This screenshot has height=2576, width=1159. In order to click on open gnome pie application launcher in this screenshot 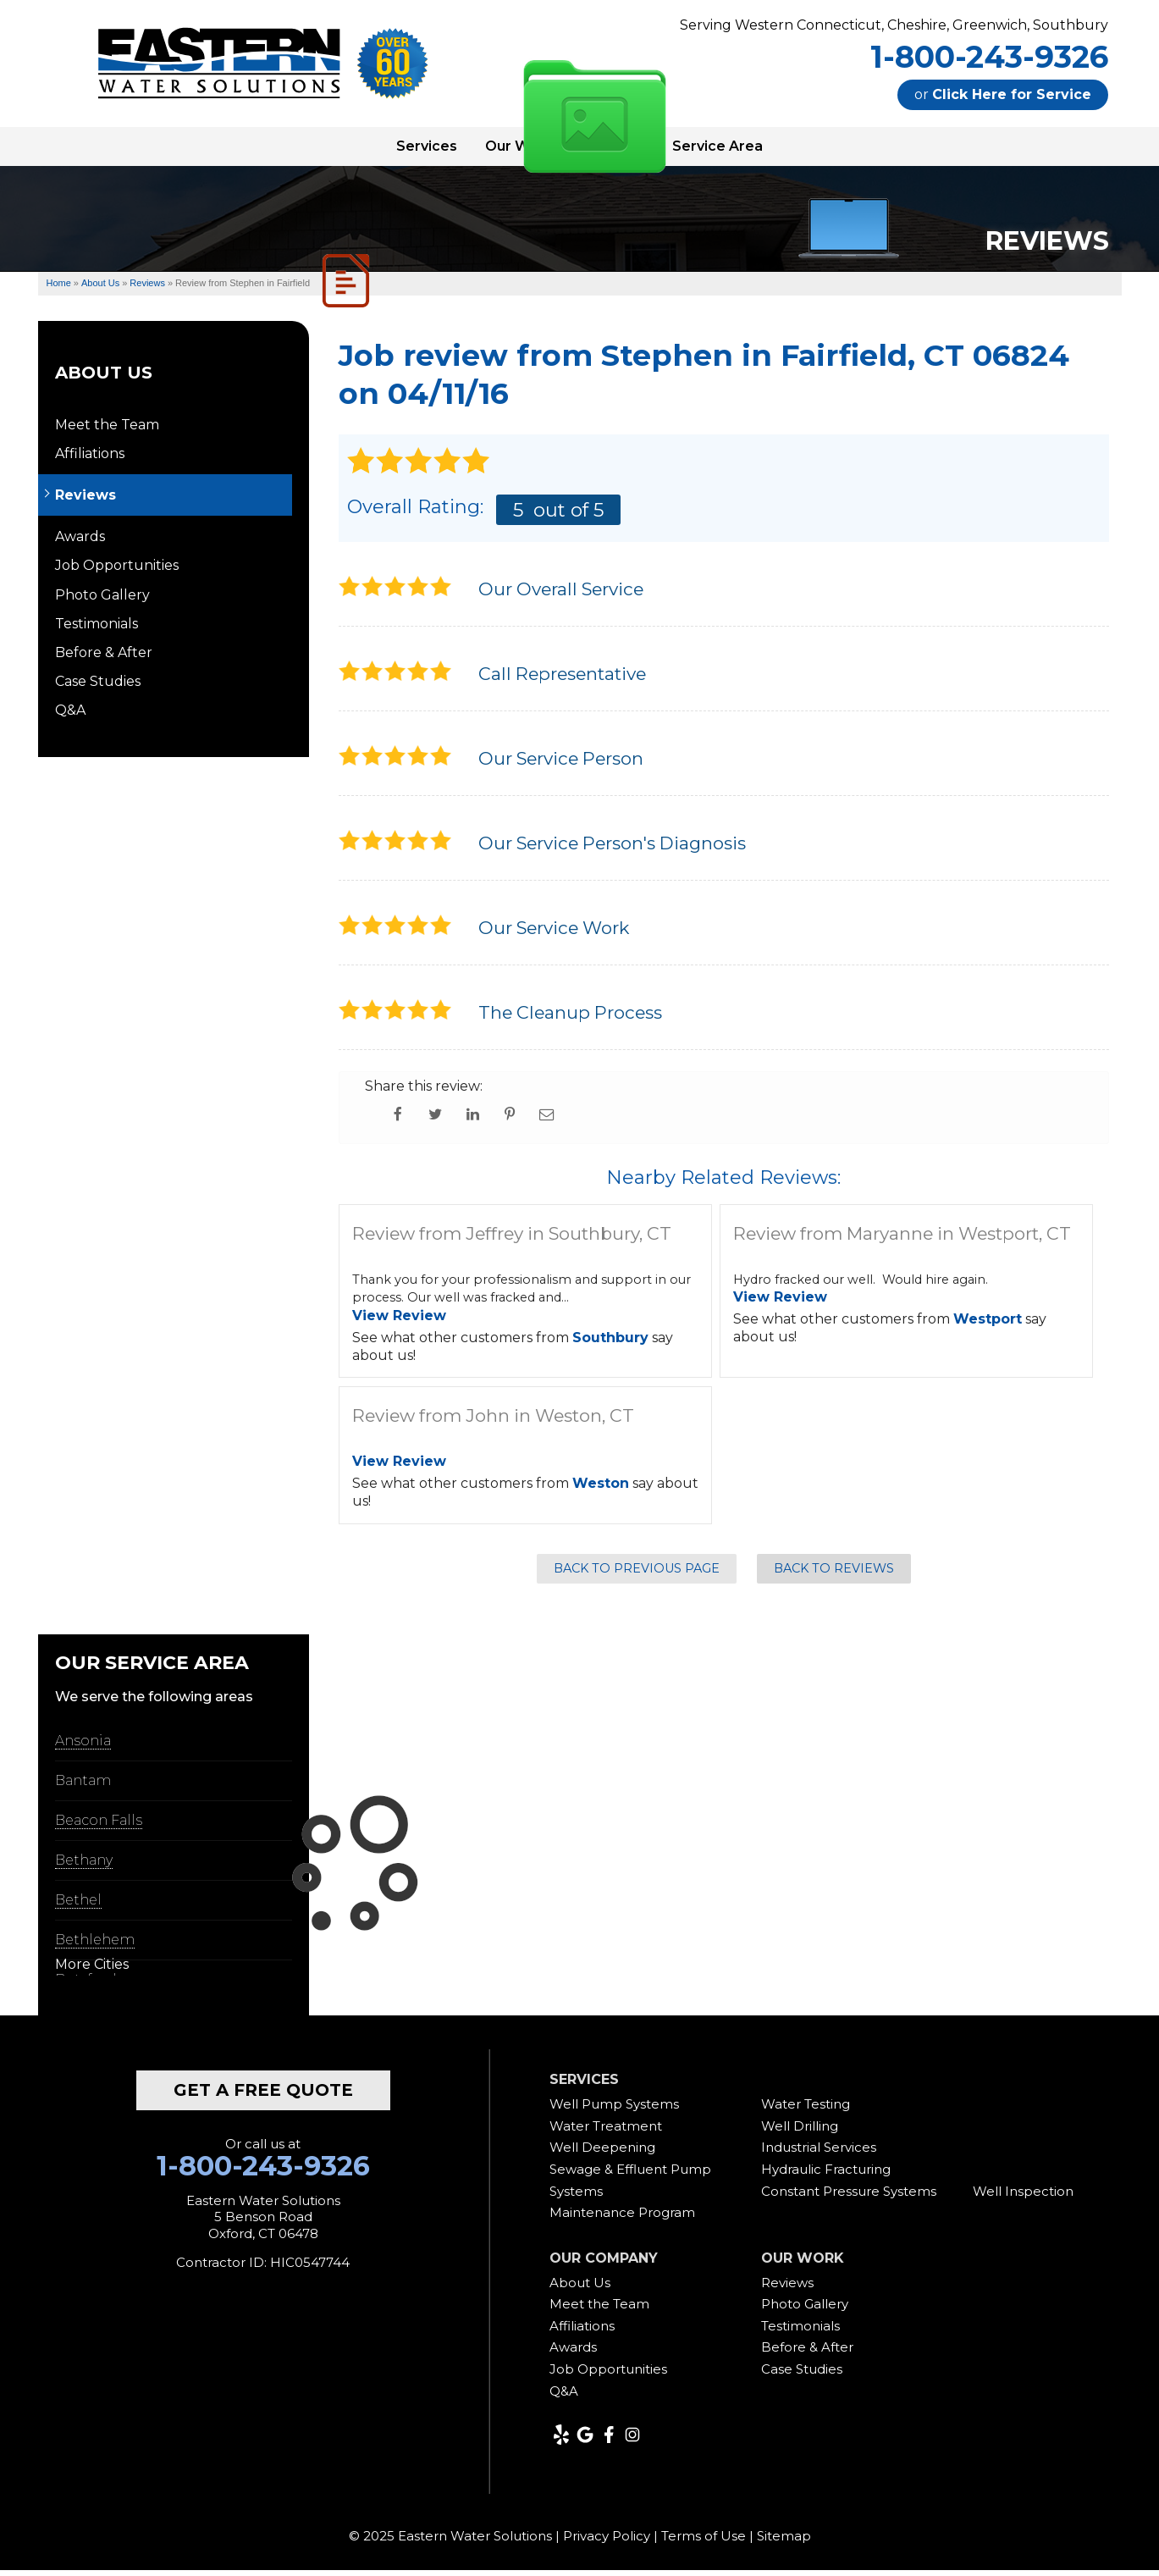, I will do `click(360, 1863)`.